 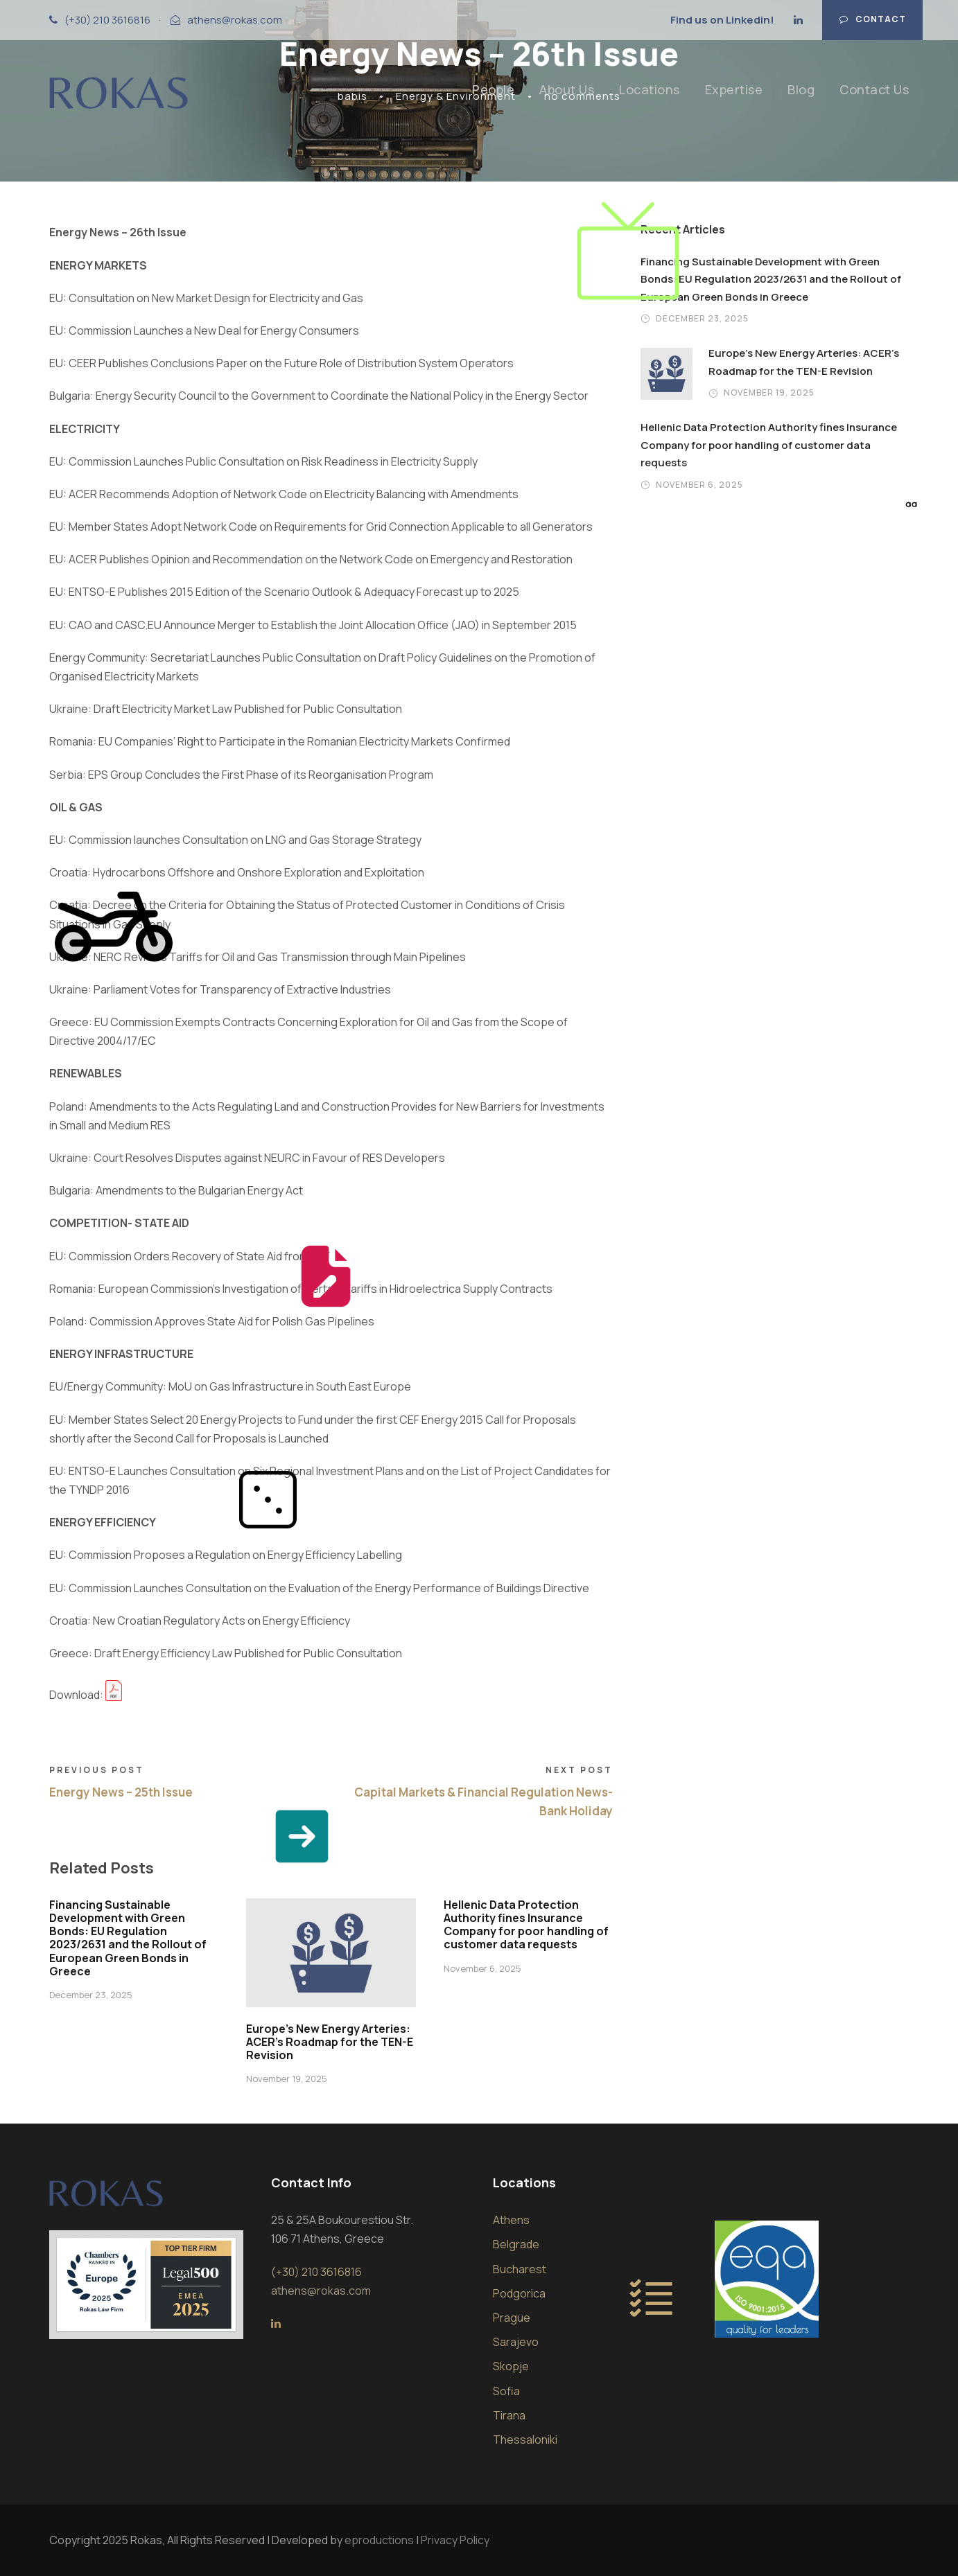 What do you see at coordinates (302, 1836) in the screenshot?
I see `navigate to the next item or screen` at bounding box center [302, 1836].